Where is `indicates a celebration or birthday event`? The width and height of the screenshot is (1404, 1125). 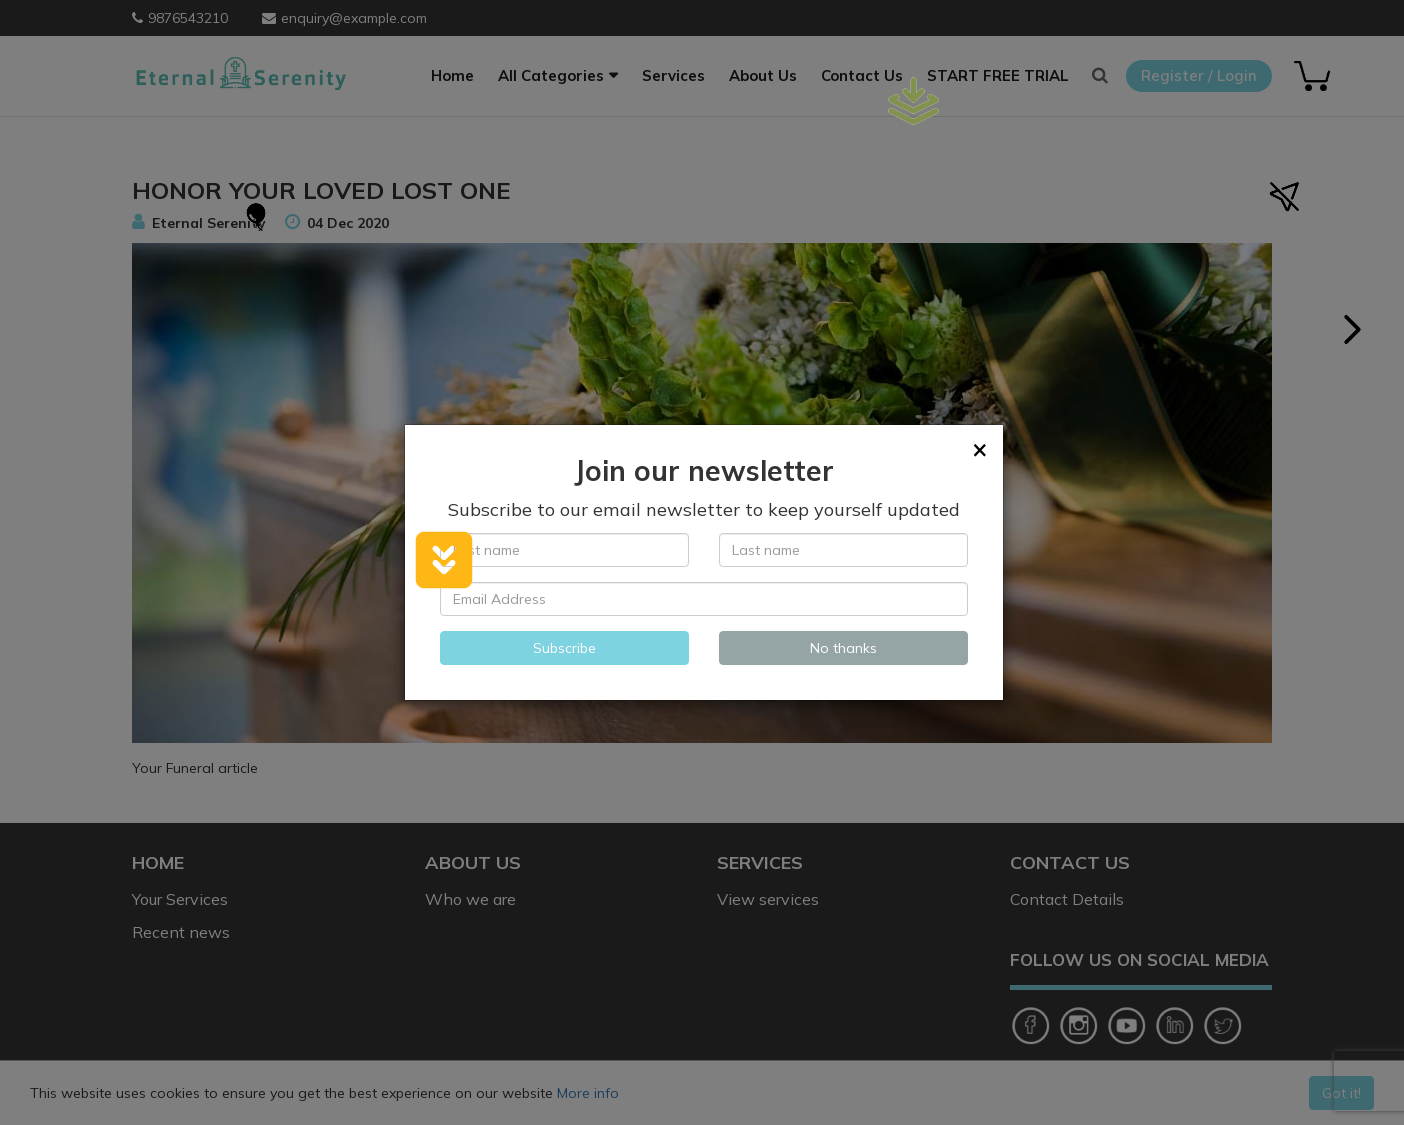 indicates a celebration or birthday event is located at coordinates (256, 217).